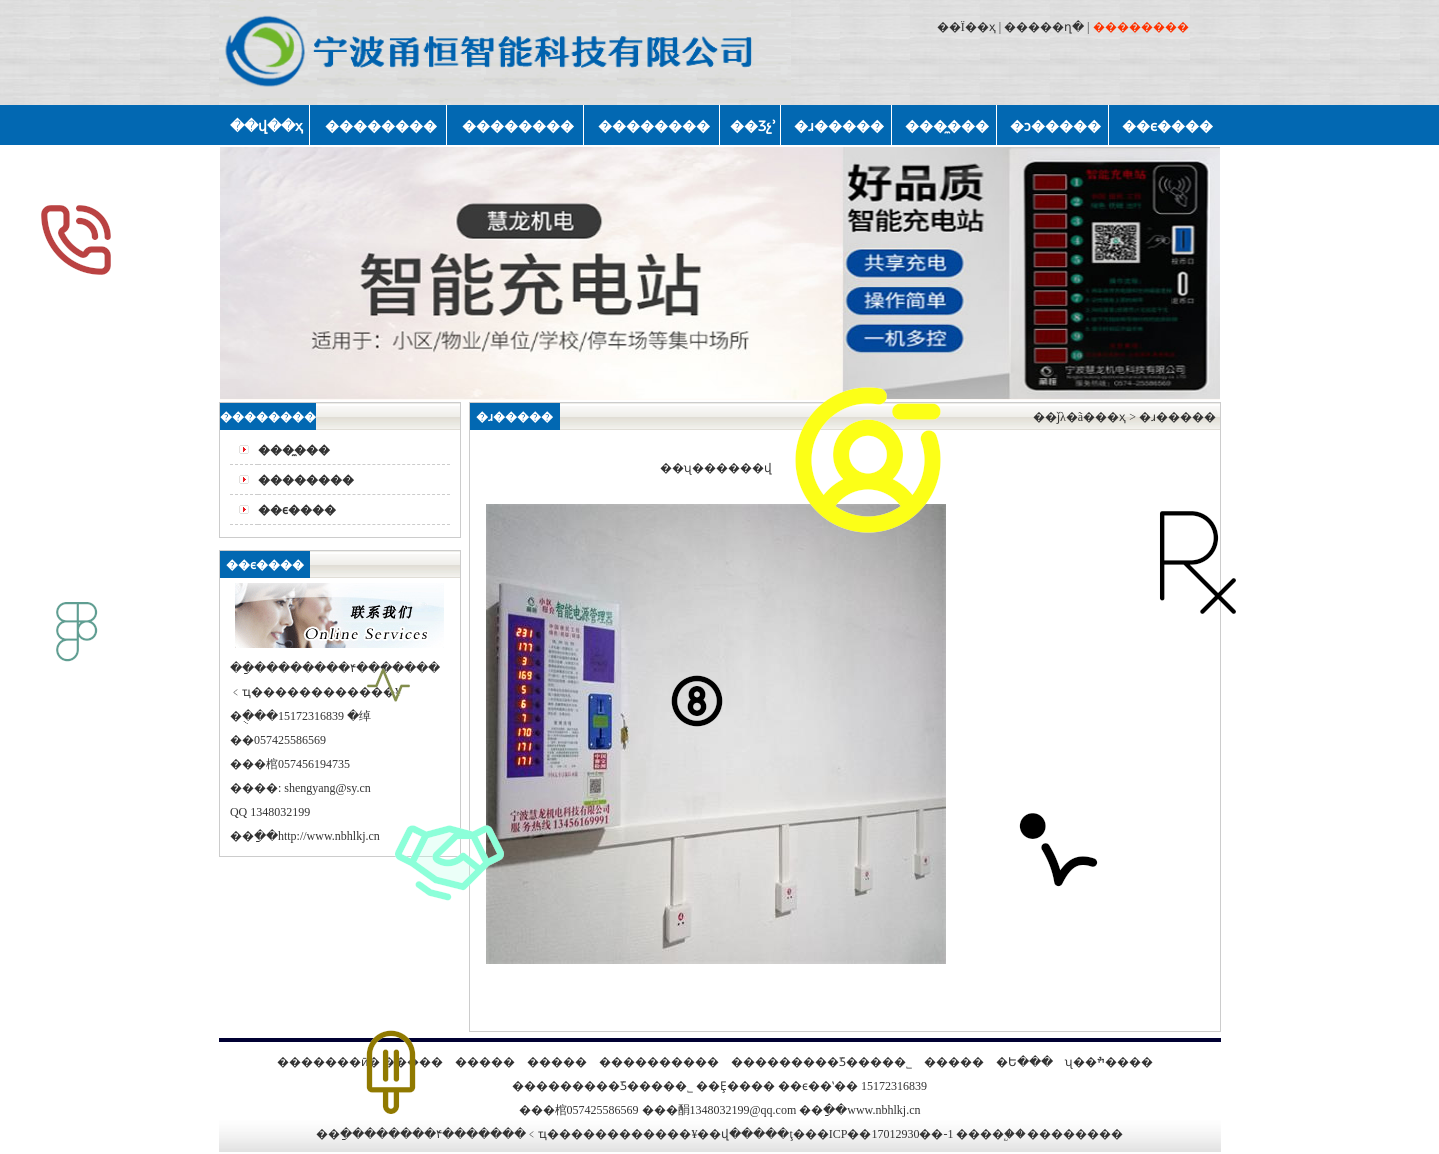 The width and height of the screenshot is (1439, 1154). I want to click on navigate back or return to previous screen, so click(1058, 847).